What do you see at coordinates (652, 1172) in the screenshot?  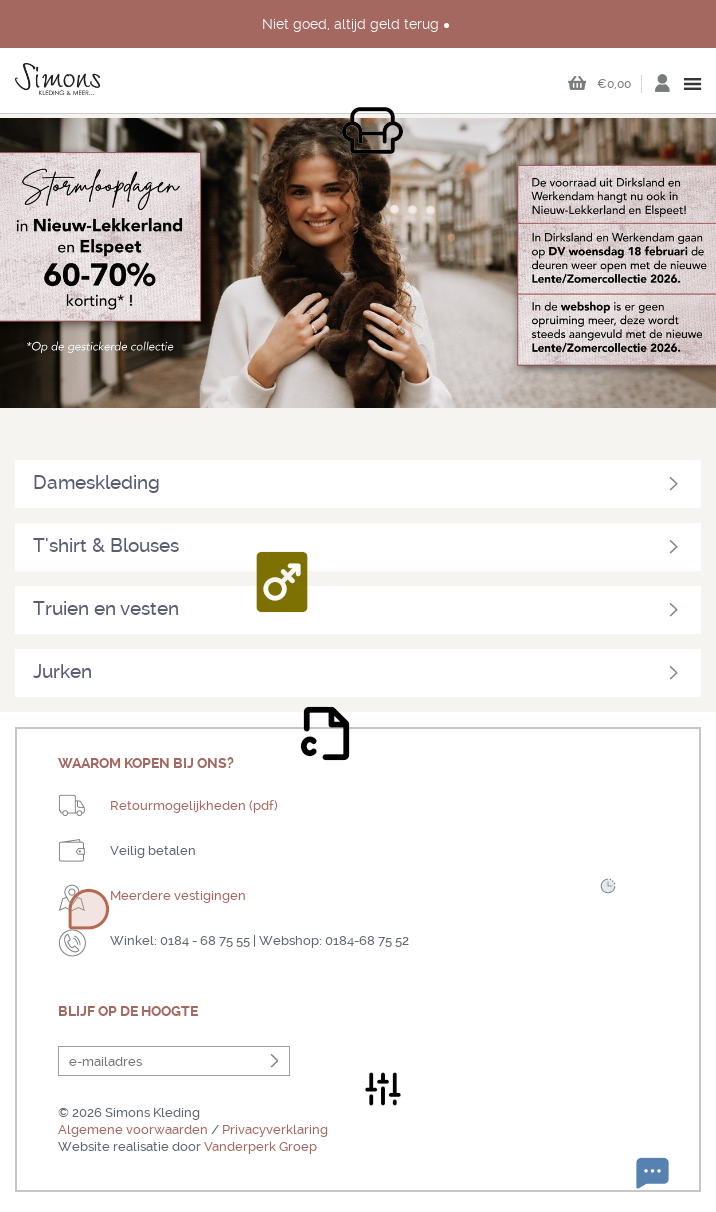 I see `open messaging or chat` at bounding box center [652, 1172].